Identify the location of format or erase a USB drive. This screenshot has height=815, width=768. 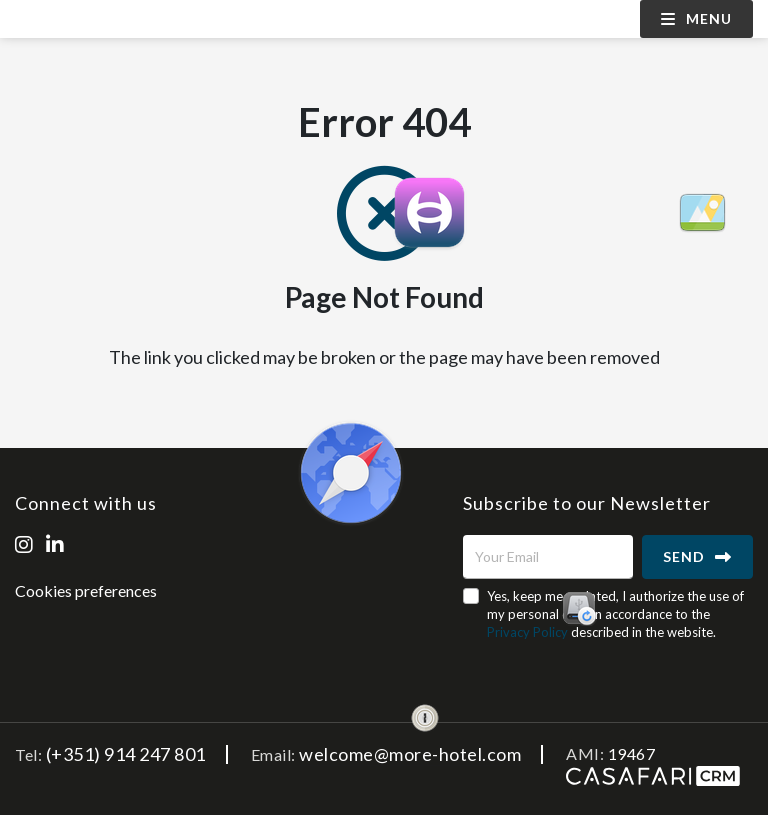
(579, 608).